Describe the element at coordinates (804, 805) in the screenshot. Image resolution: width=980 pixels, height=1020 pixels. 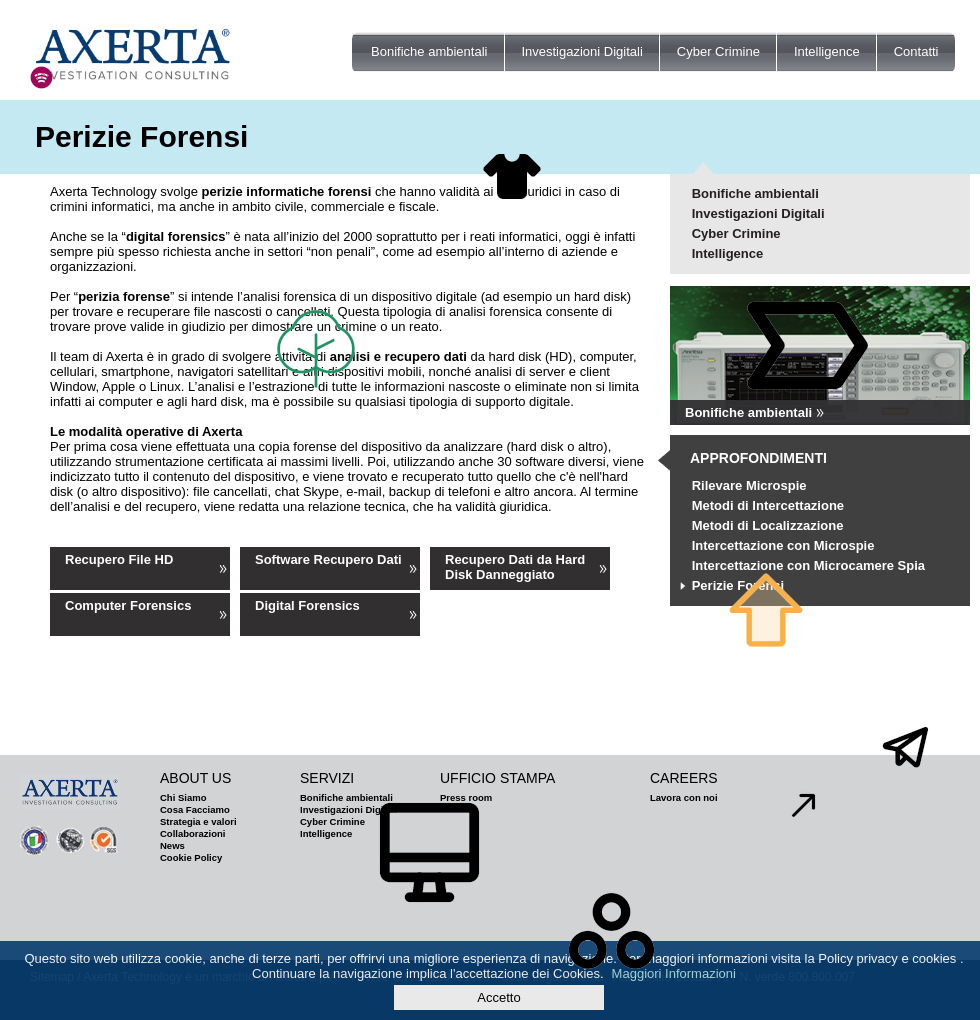
I see `open link in new tab or window` at that location.